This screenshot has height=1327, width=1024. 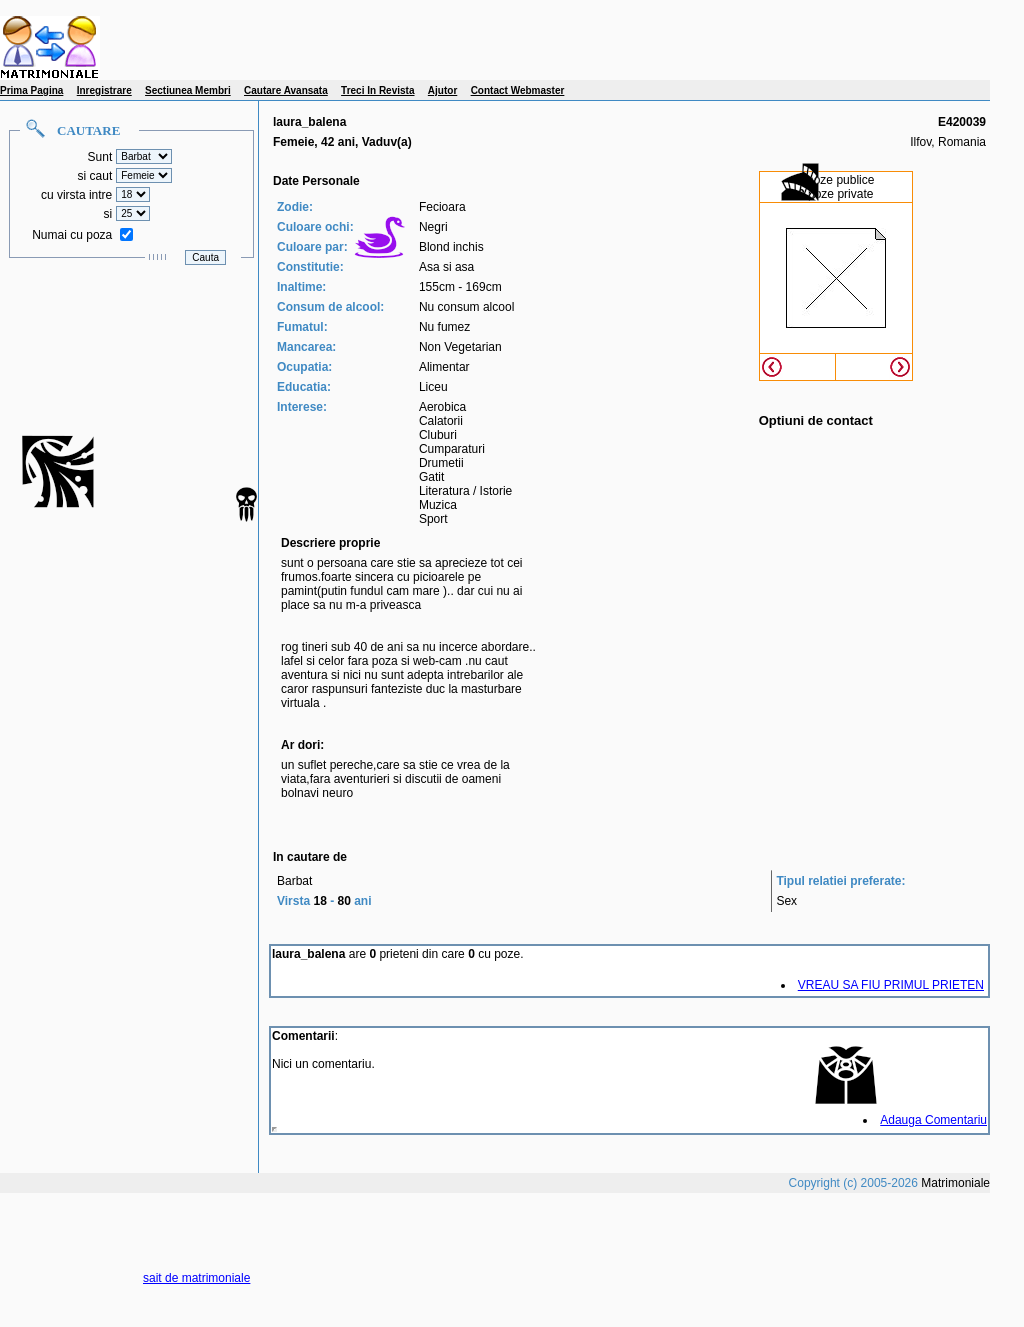 I want to click on decorative swan icon for nature or wildlife themed games, so click(x=380, y=239).